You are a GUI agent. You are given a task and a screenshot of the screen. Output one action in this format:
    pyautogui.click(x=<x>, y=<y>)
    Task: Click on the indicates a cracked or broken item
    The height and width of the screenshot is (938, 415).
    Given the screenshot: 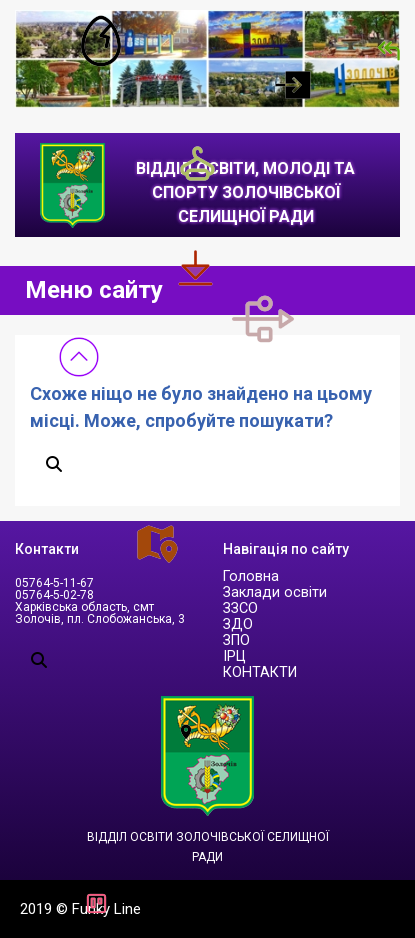 What is the action you would take?
    pyautogui.click(x=101, y=41)
    